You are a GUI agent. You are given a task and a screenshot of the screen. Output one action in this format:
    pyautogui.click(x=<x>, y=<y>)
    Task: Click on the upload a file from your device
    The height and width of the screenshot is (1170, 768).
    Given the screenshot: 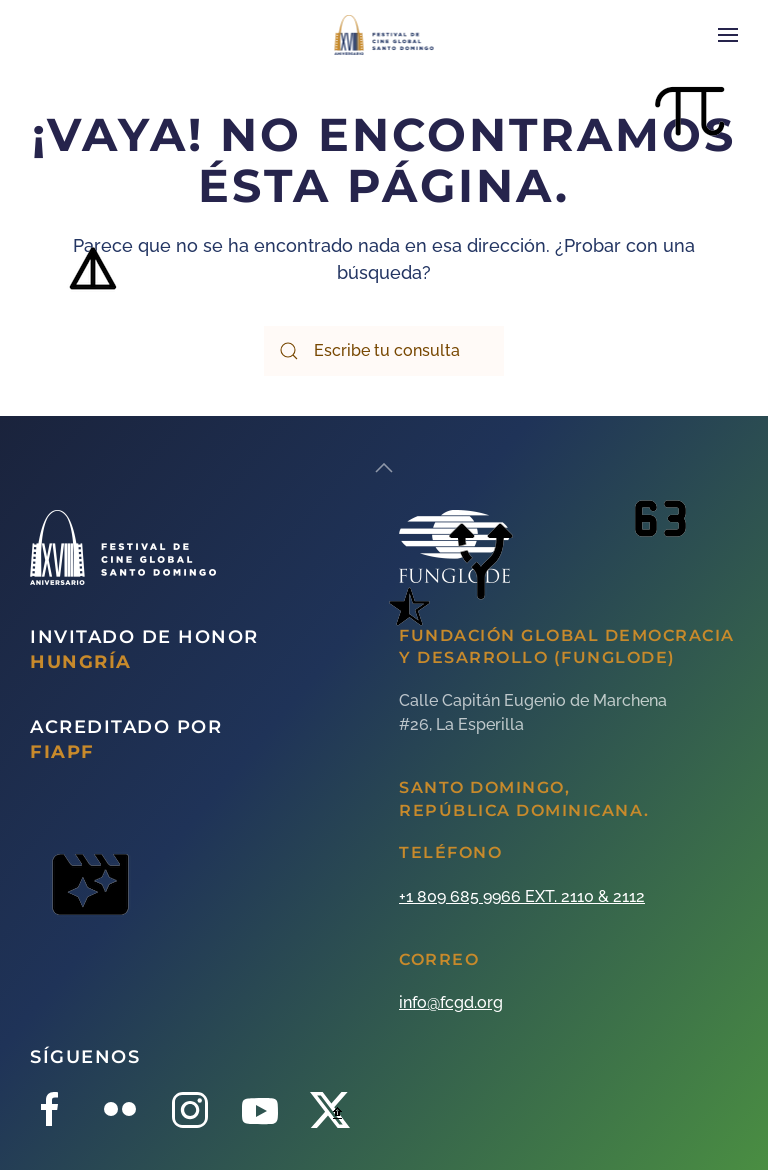 What is the action you would take?
    pyautogui.click(x=337, y=1113)
    